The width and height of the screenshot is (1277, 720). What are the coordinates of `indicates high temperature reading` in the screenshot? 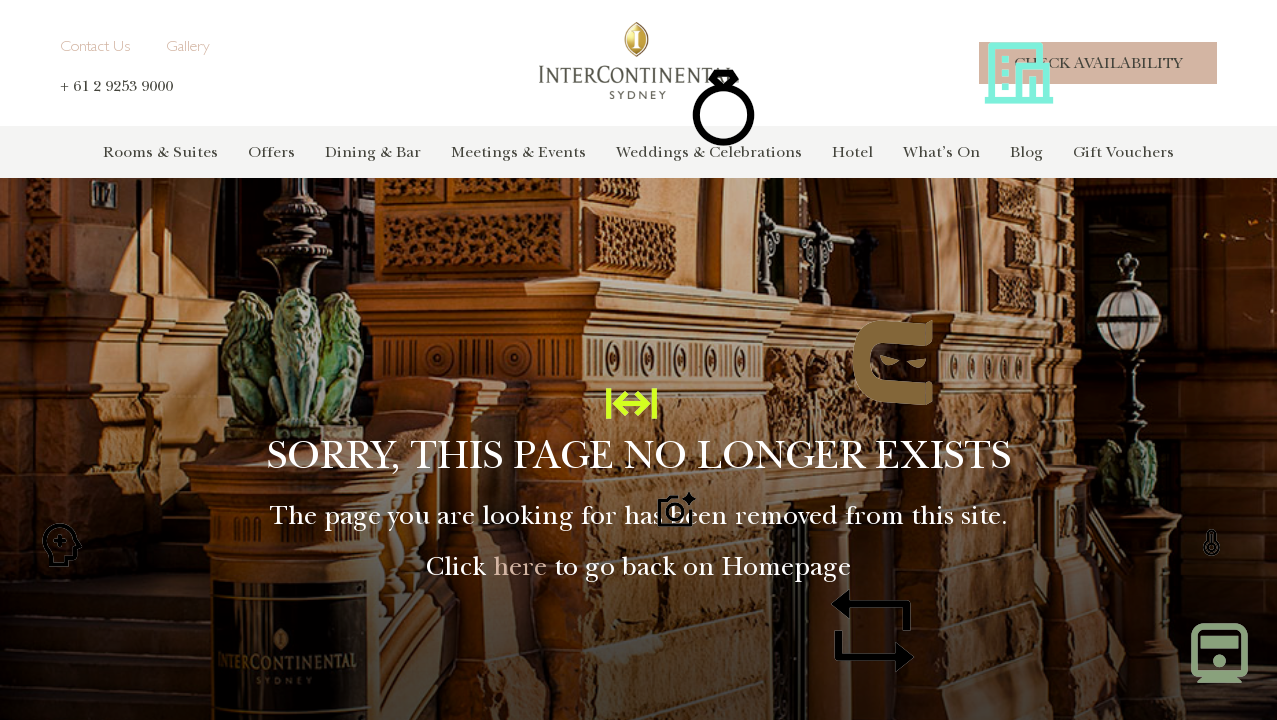 It's located at (1211, 542).